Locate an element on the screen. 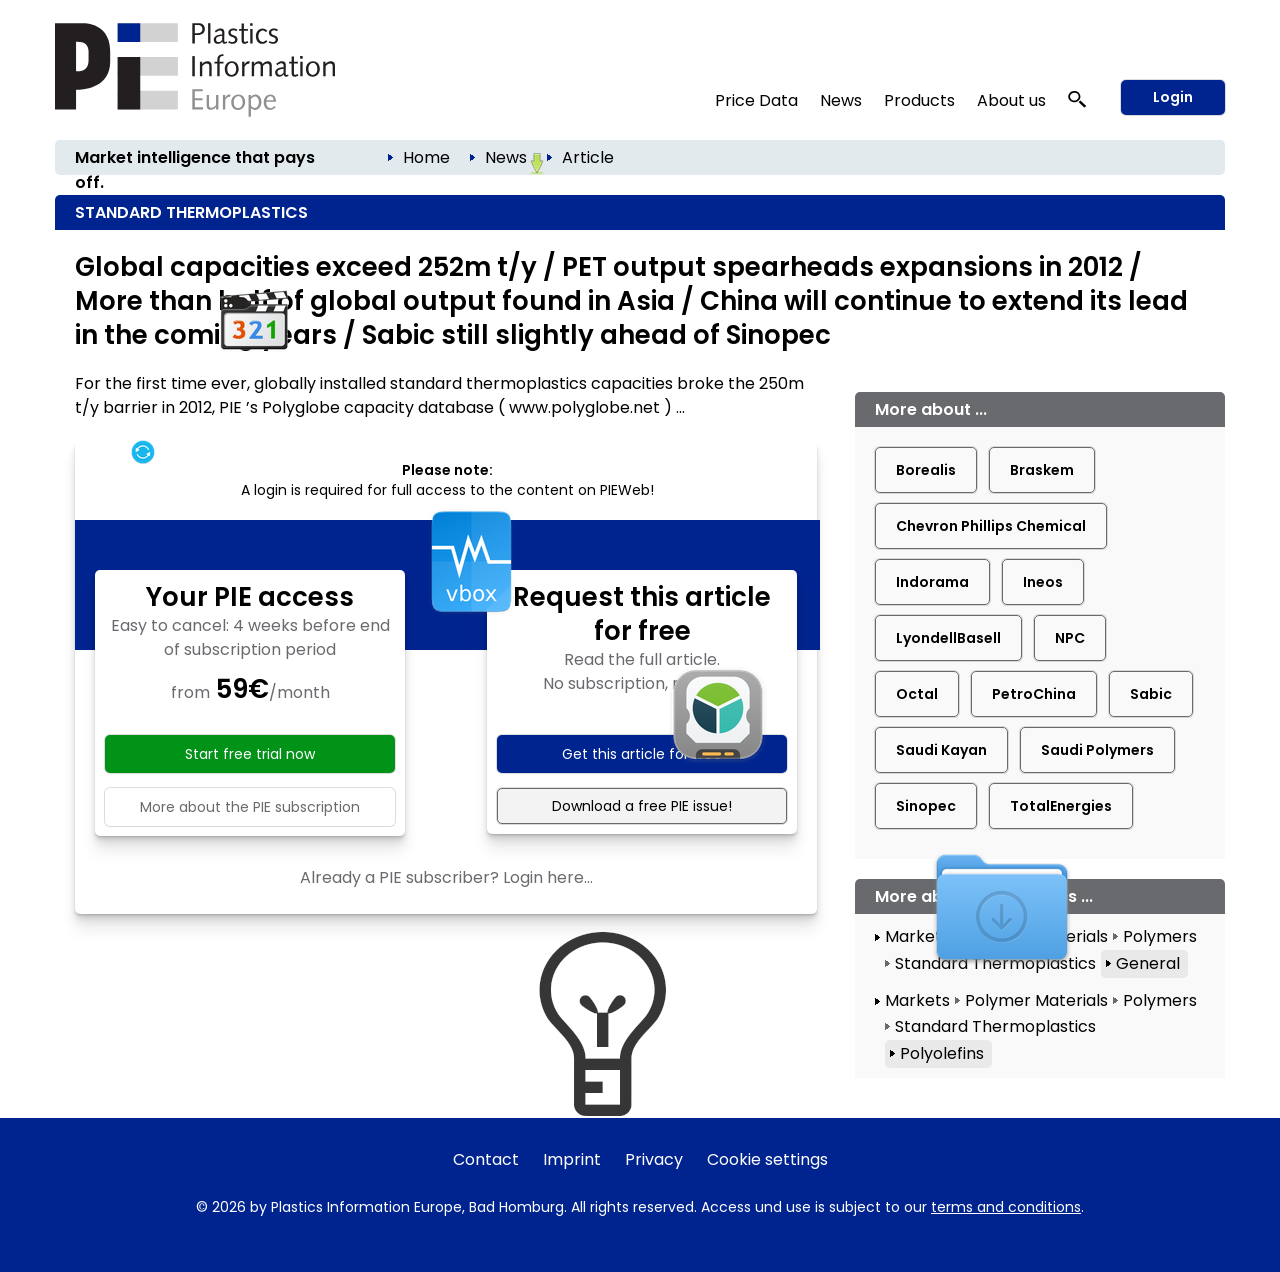 The image size is (1280, 1272). open your downloads folder is located at coordinates (1002, 907).